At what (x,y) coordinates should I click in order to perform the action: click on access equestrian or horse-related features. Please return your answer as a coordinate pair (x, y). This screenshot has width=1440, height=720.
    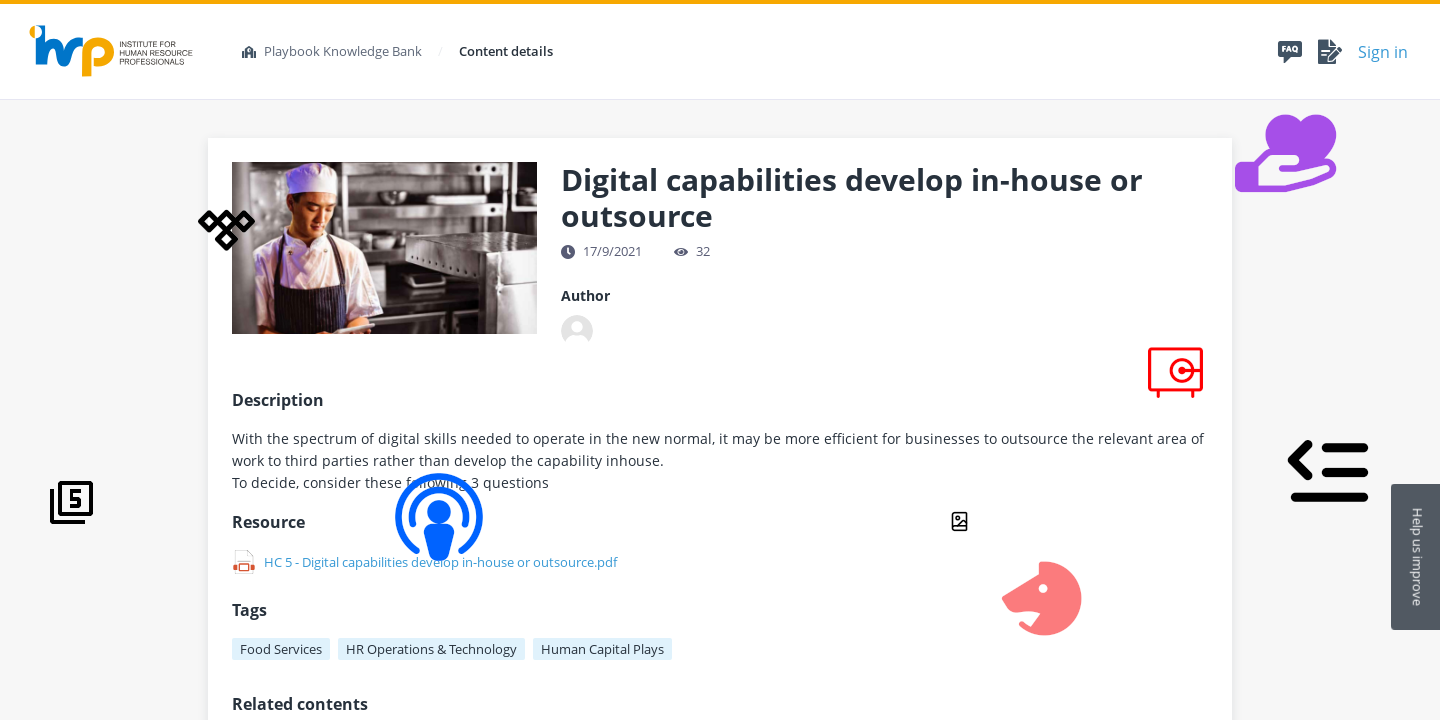
    Looking at the image, I should click on (1044, 598).